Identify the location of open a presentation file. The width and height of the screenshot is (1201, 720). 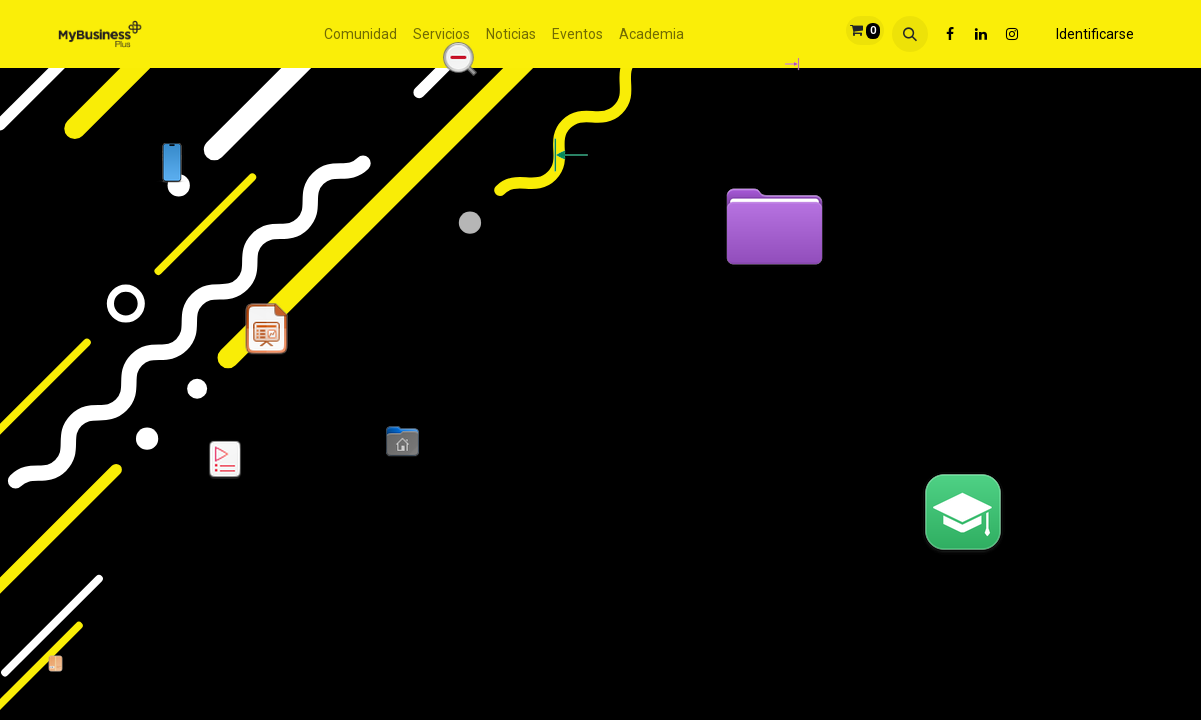
(266, 328).